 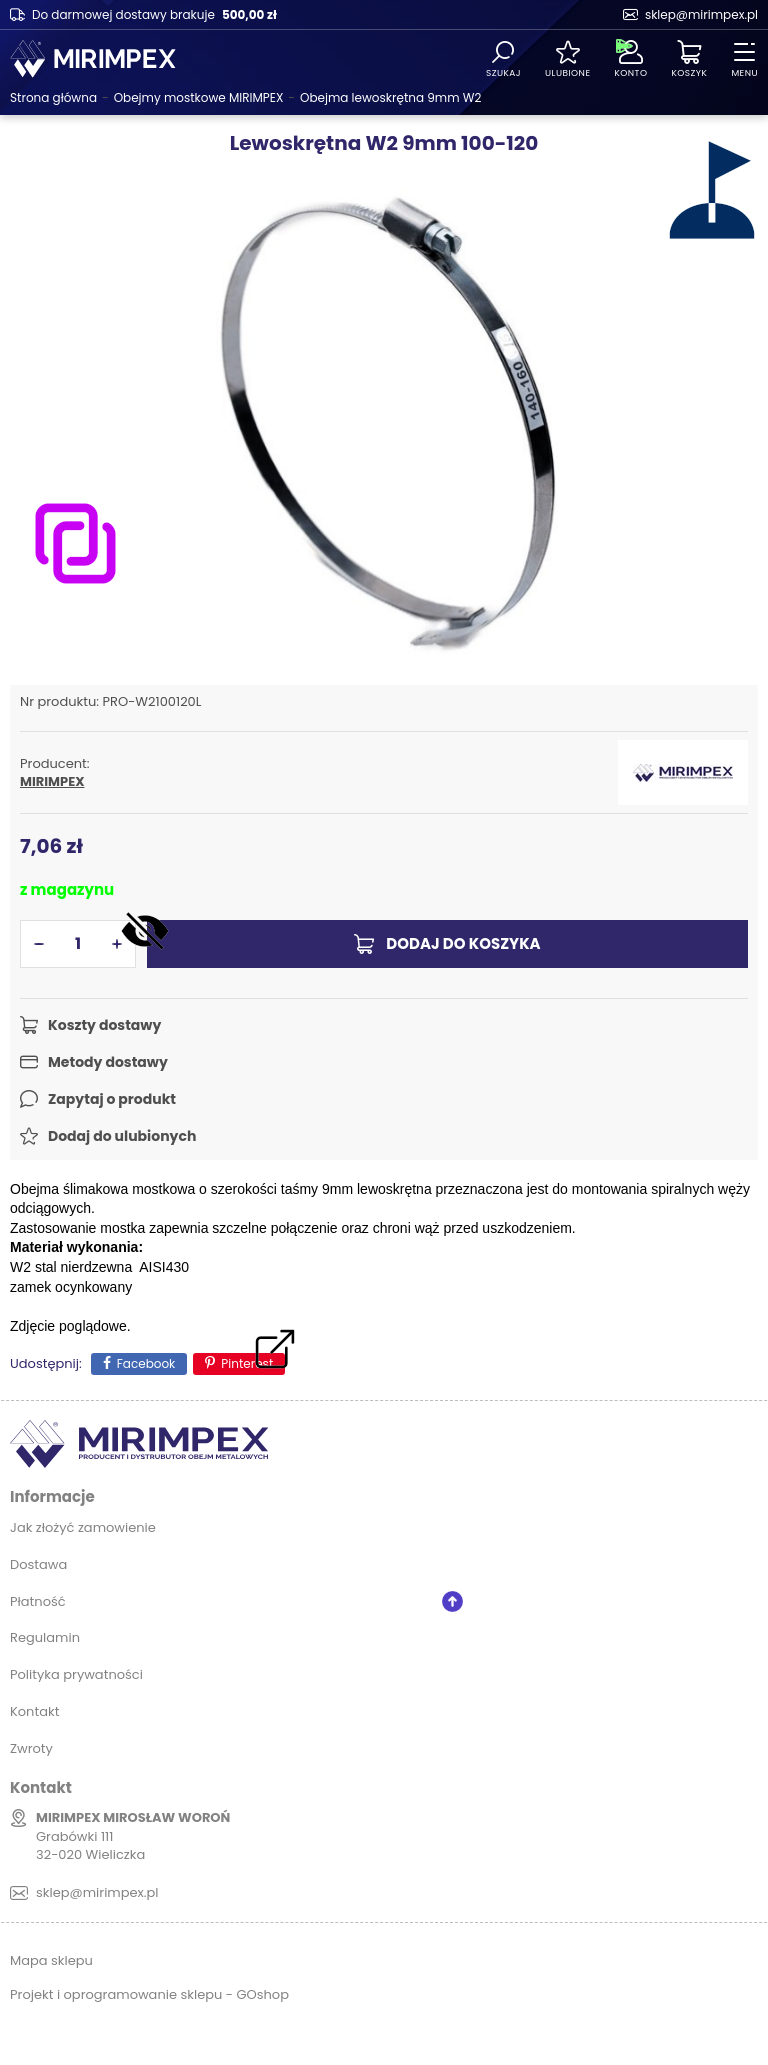 What do you see at coordinates (275, 1349) in the screenshot?
I see `open link in new window` at bounding box center [275, 1349].